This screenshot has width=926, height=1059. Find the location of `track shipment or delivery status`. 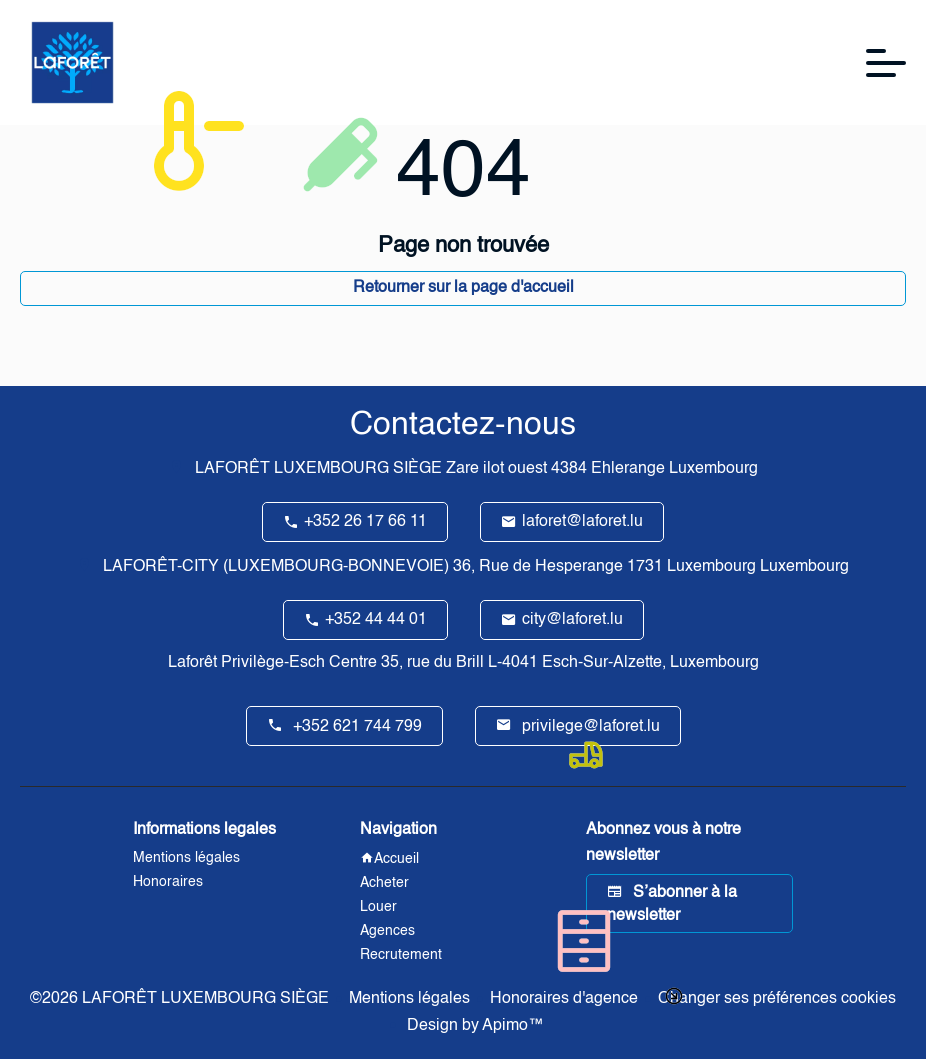

track shipment or delivery status is located at coordinates (586, 755).